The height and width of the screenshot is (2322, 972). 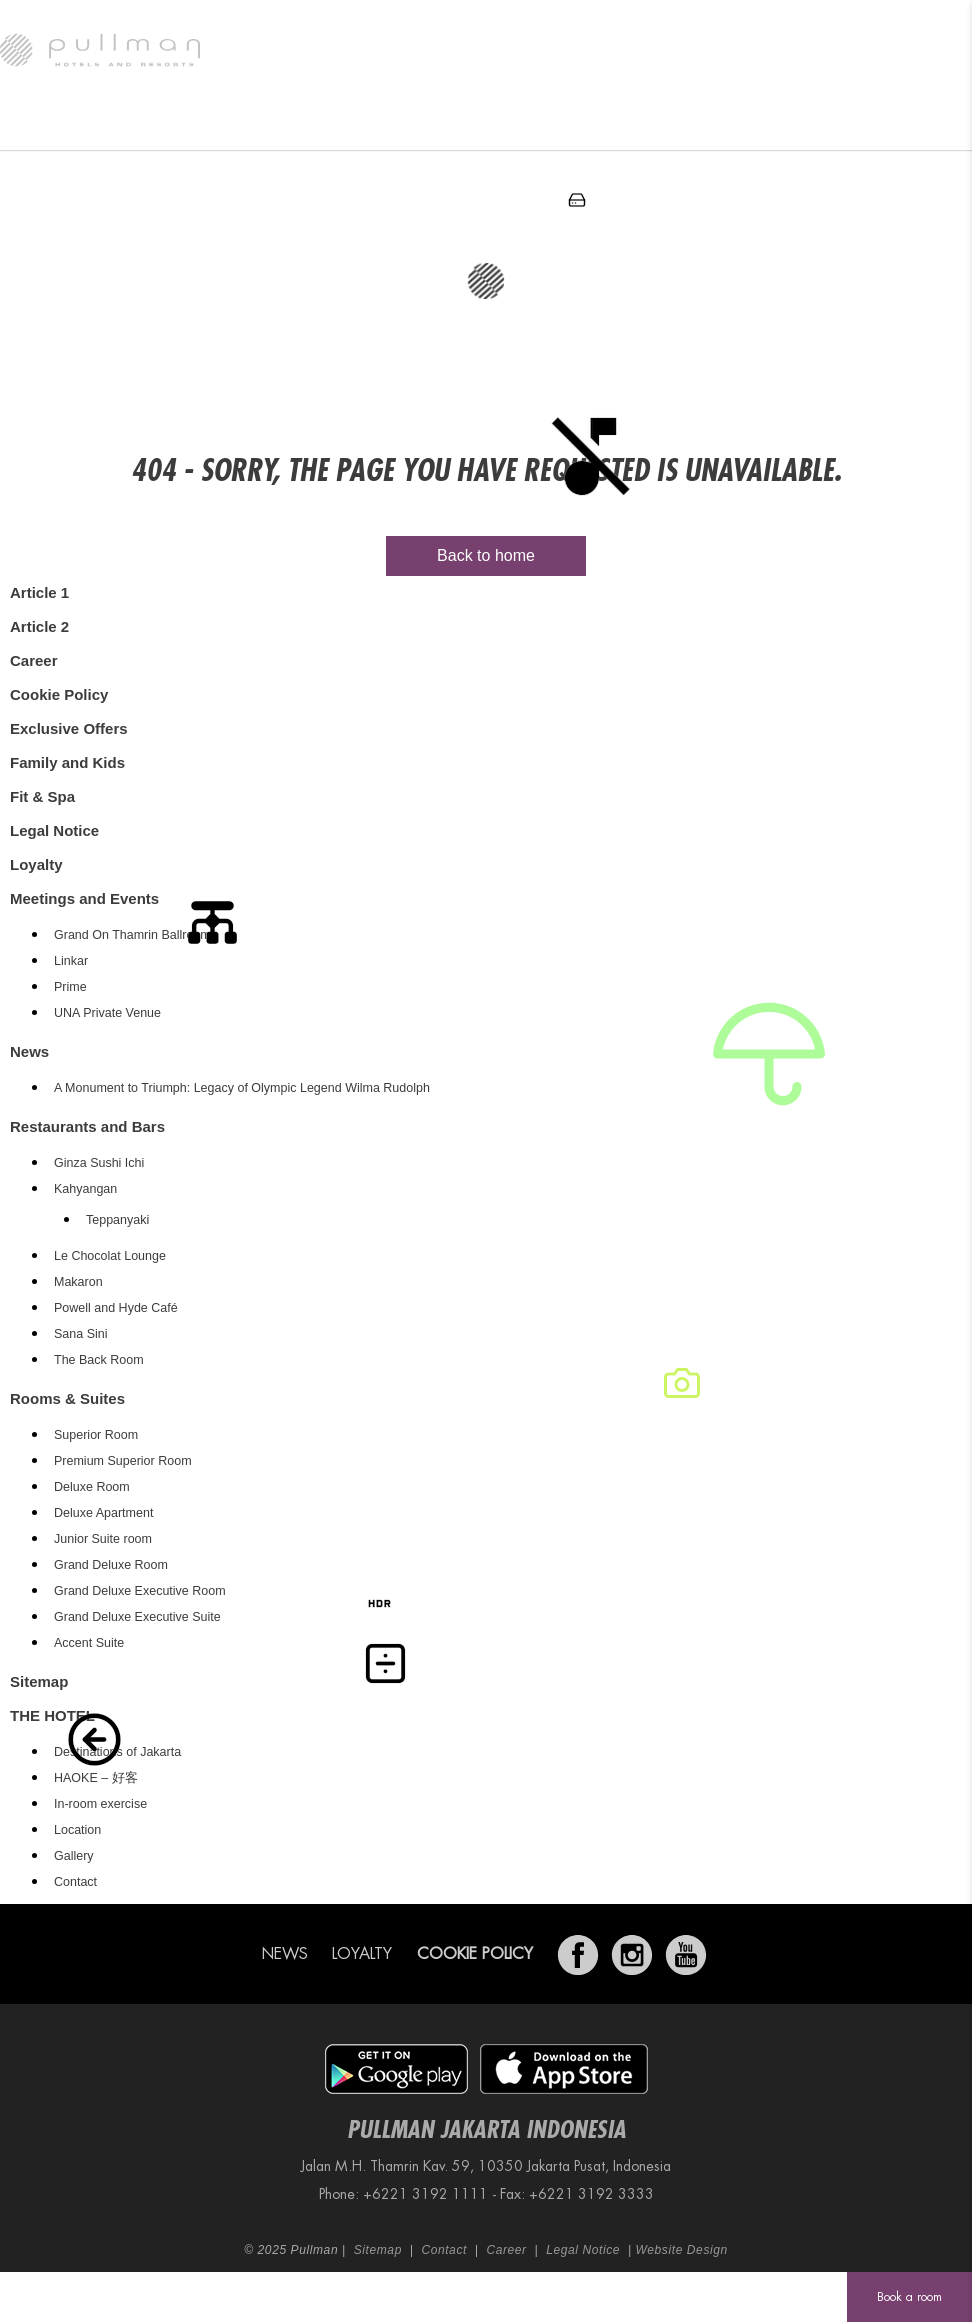 What do you see at coordinates (385, 1663) in the screenshot?
I see `perform division calculation` at bounding box center [385, 1663].